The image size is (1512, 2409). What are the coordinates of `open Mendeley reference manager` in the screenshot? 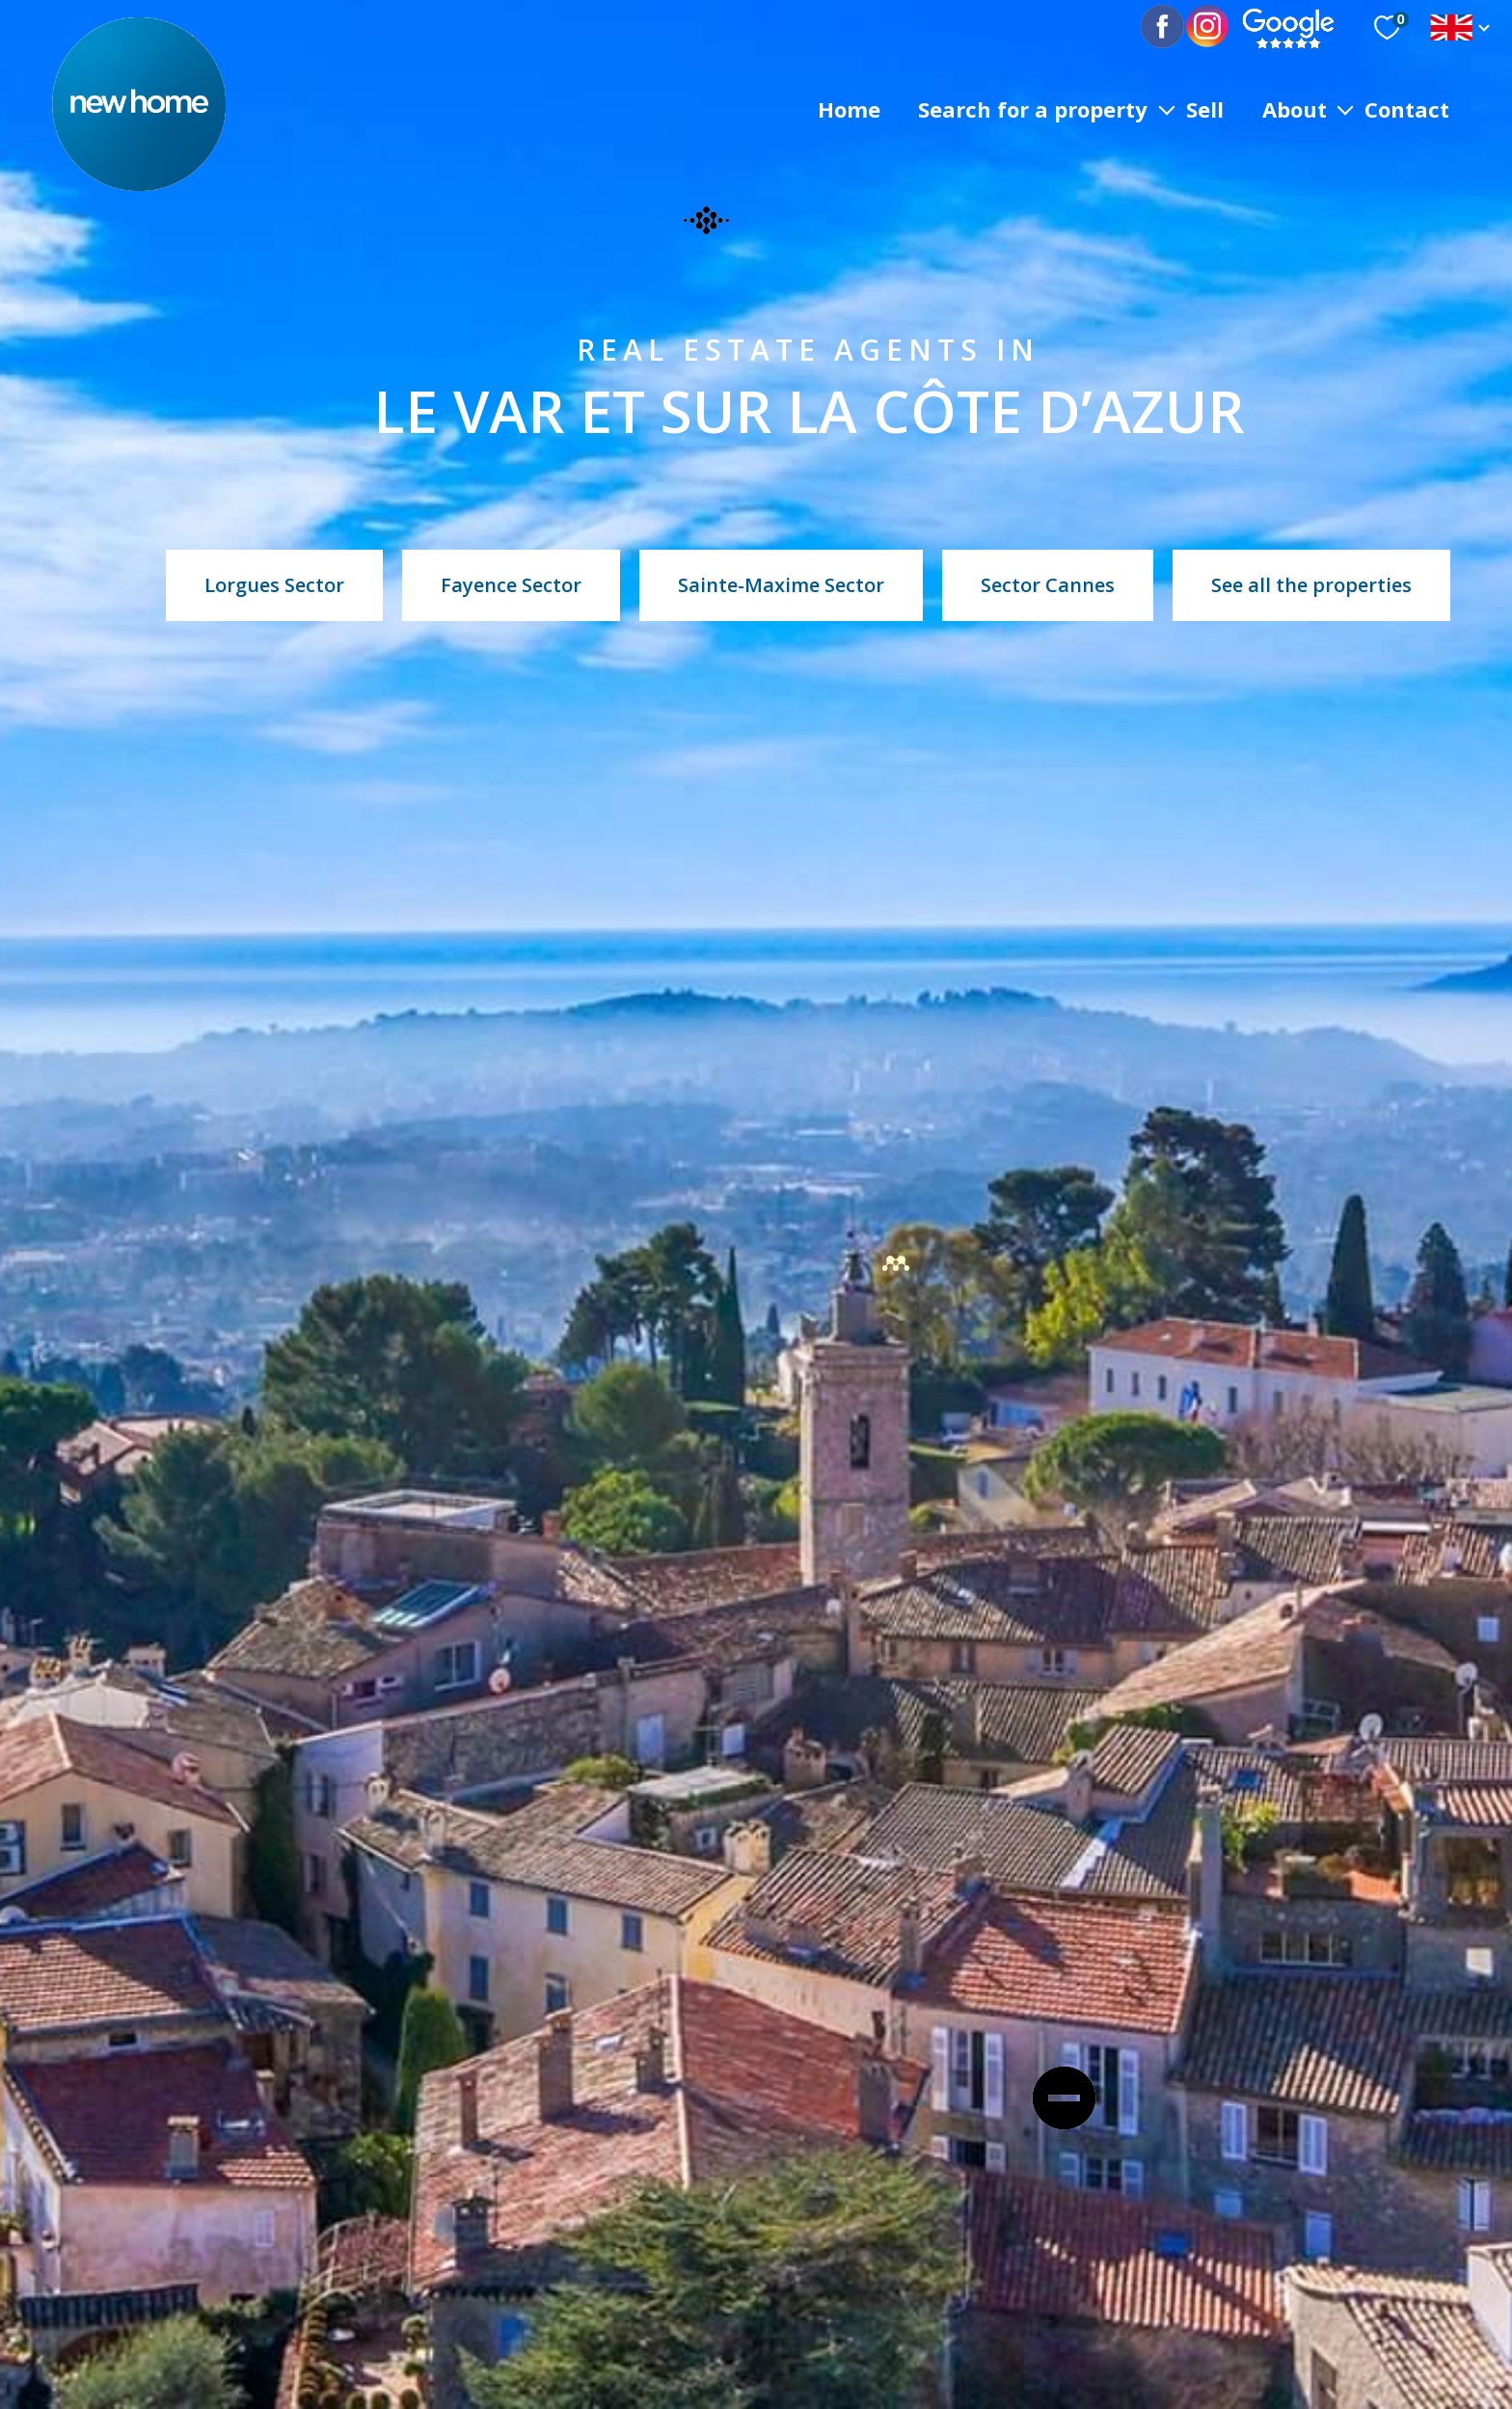 It's located at (896, 1263).